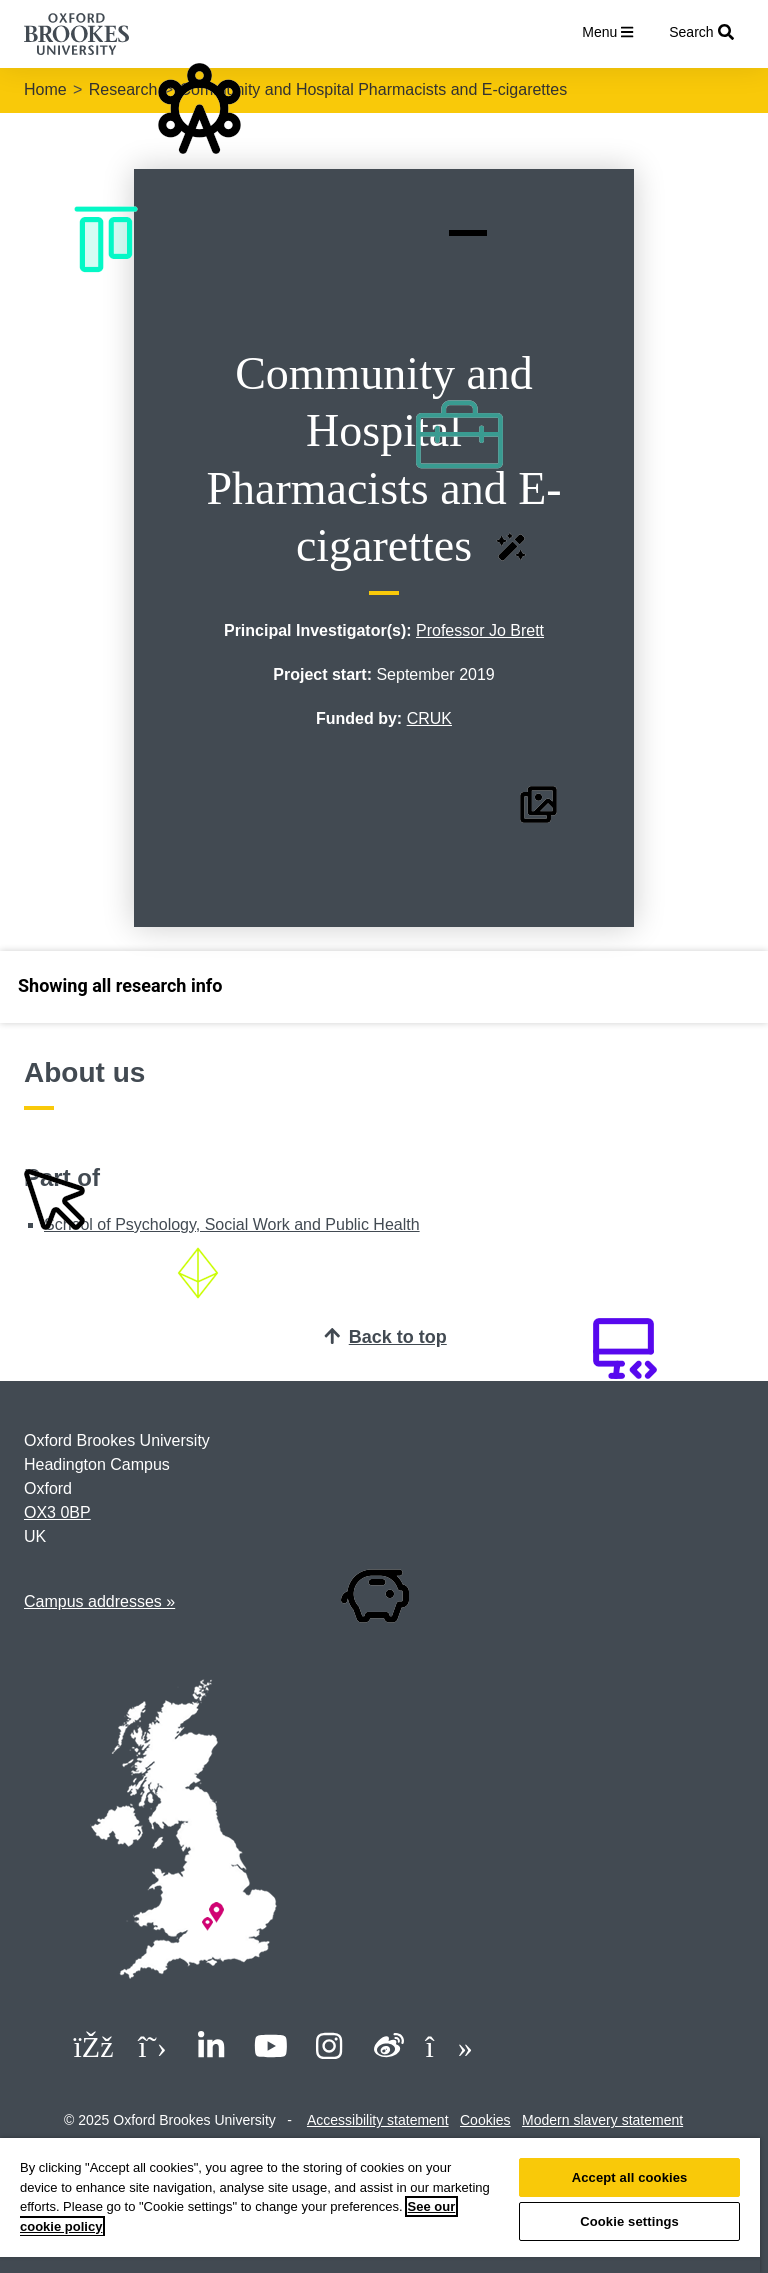 The image size is (768, 2273). What do you see at coordinates (511, 547) in the screenshot?
I see `apply automatic enhancements or effects` at bounding box center [511, 547].